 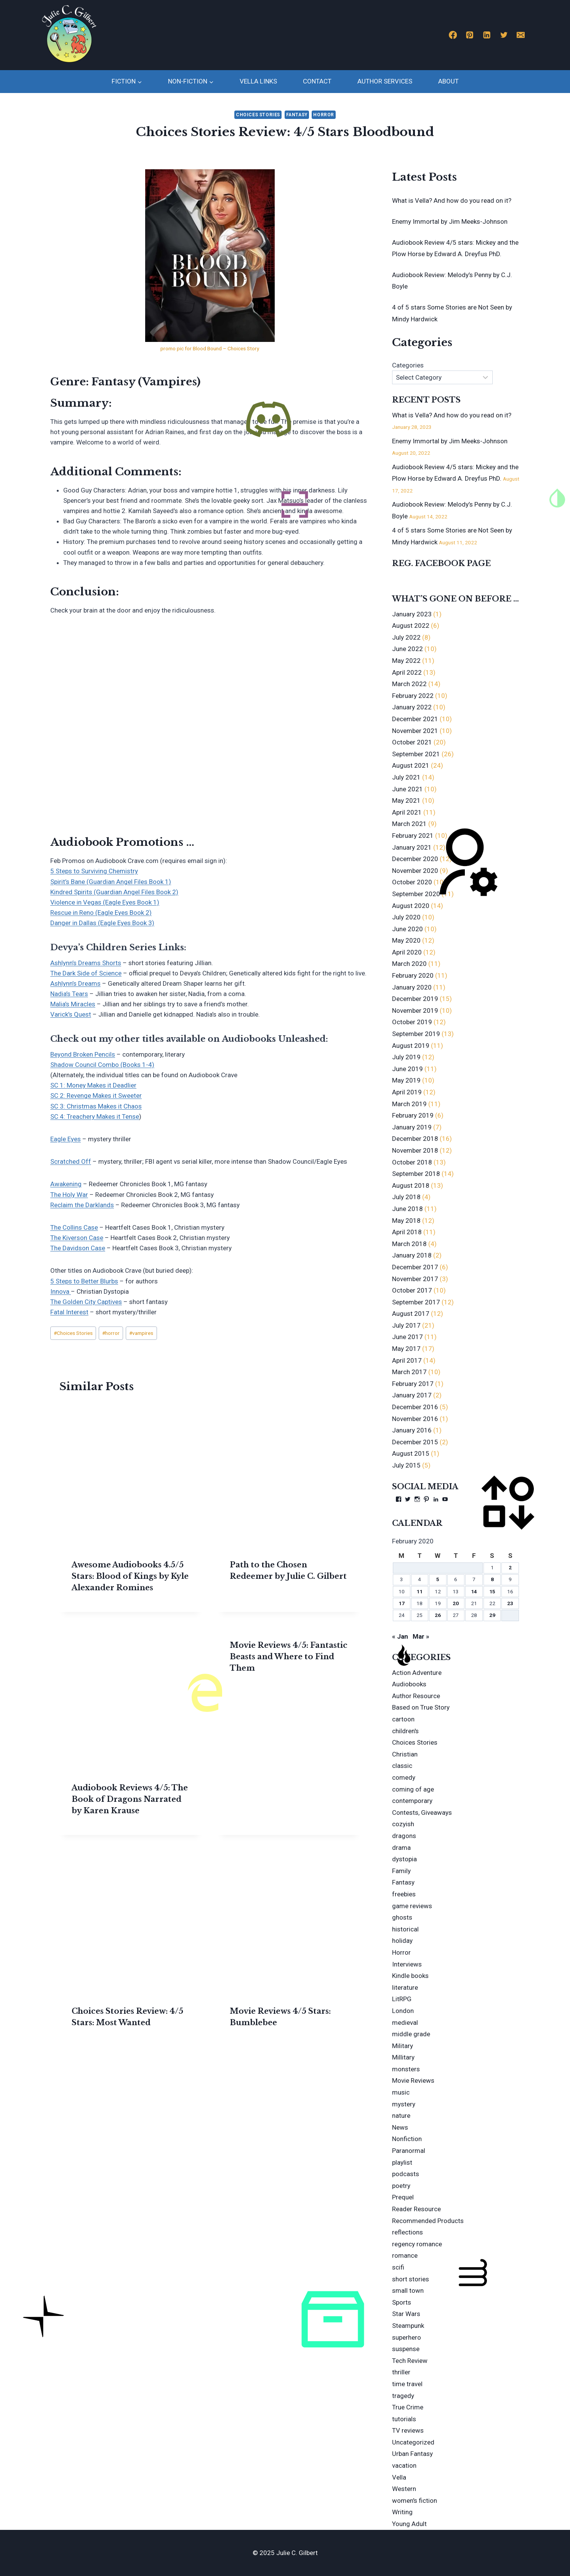 I want to click on polestar electric vehicle brand logo, so click(x=43, y=2316).